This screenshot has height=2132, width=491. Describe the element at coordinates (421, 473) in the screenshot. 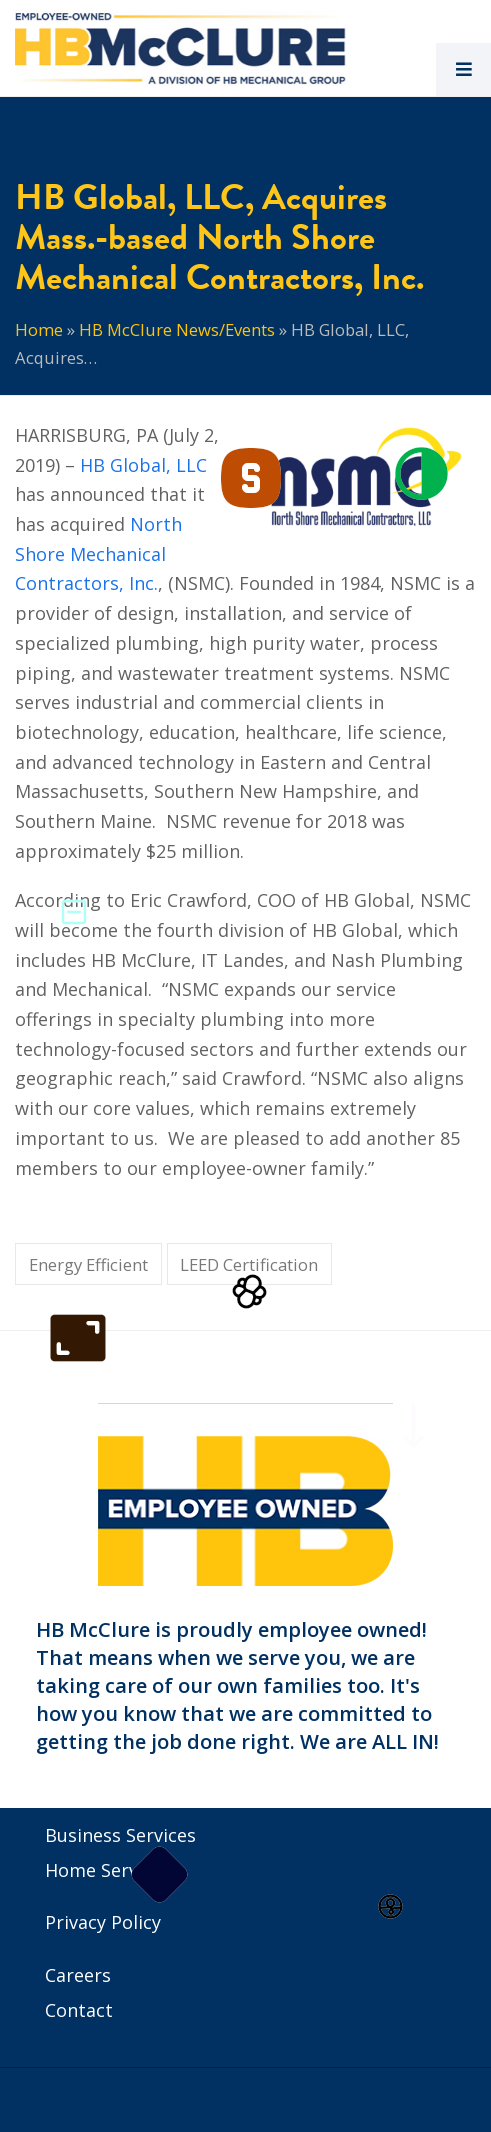

I see `adjust display brightness to 50%` at that location.